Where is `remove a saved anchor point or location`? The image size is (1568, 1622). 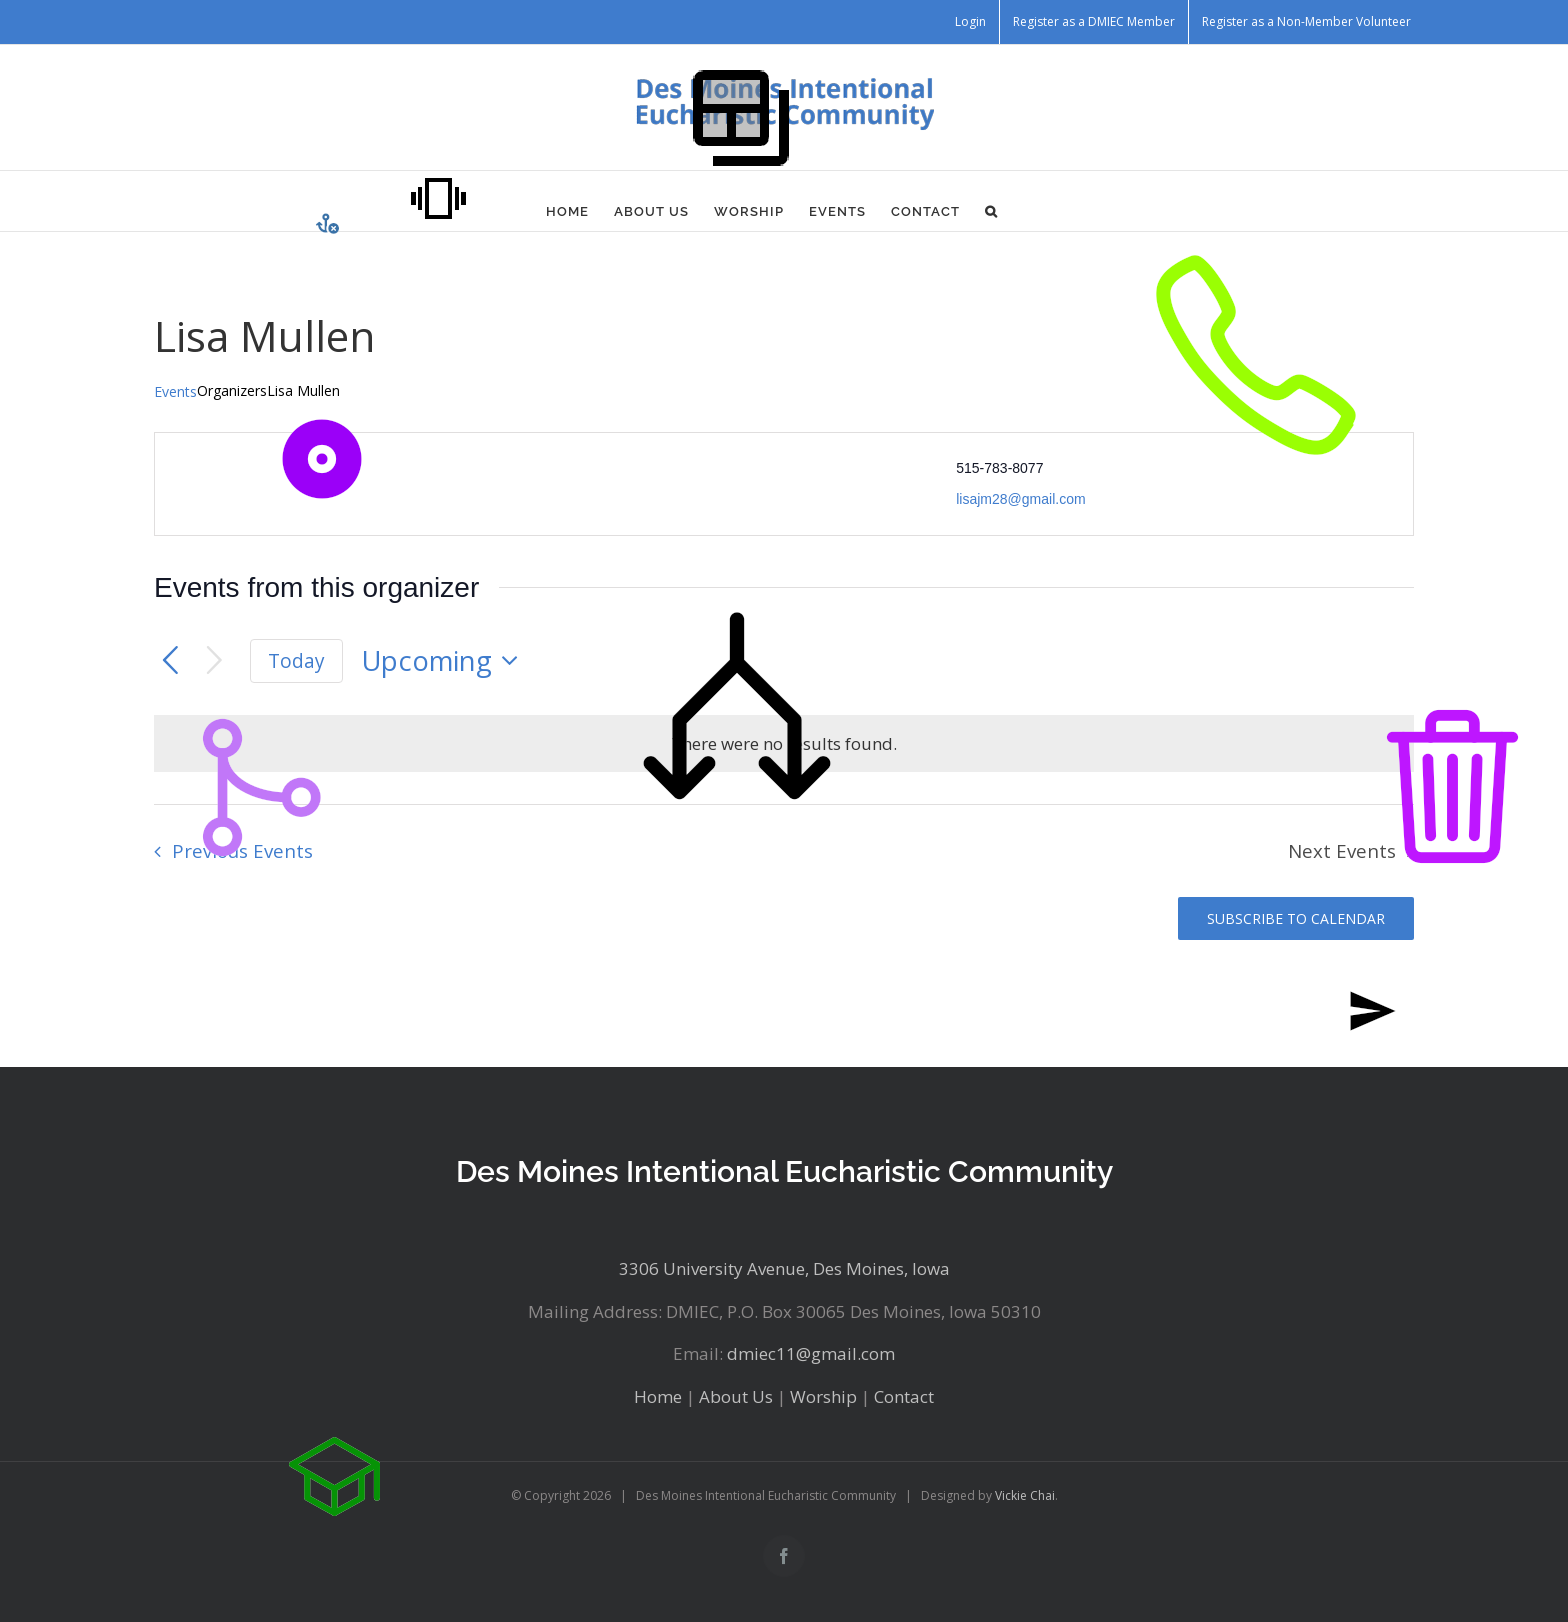
remove a saved anchor point or location is located at coordinates (327, 223).